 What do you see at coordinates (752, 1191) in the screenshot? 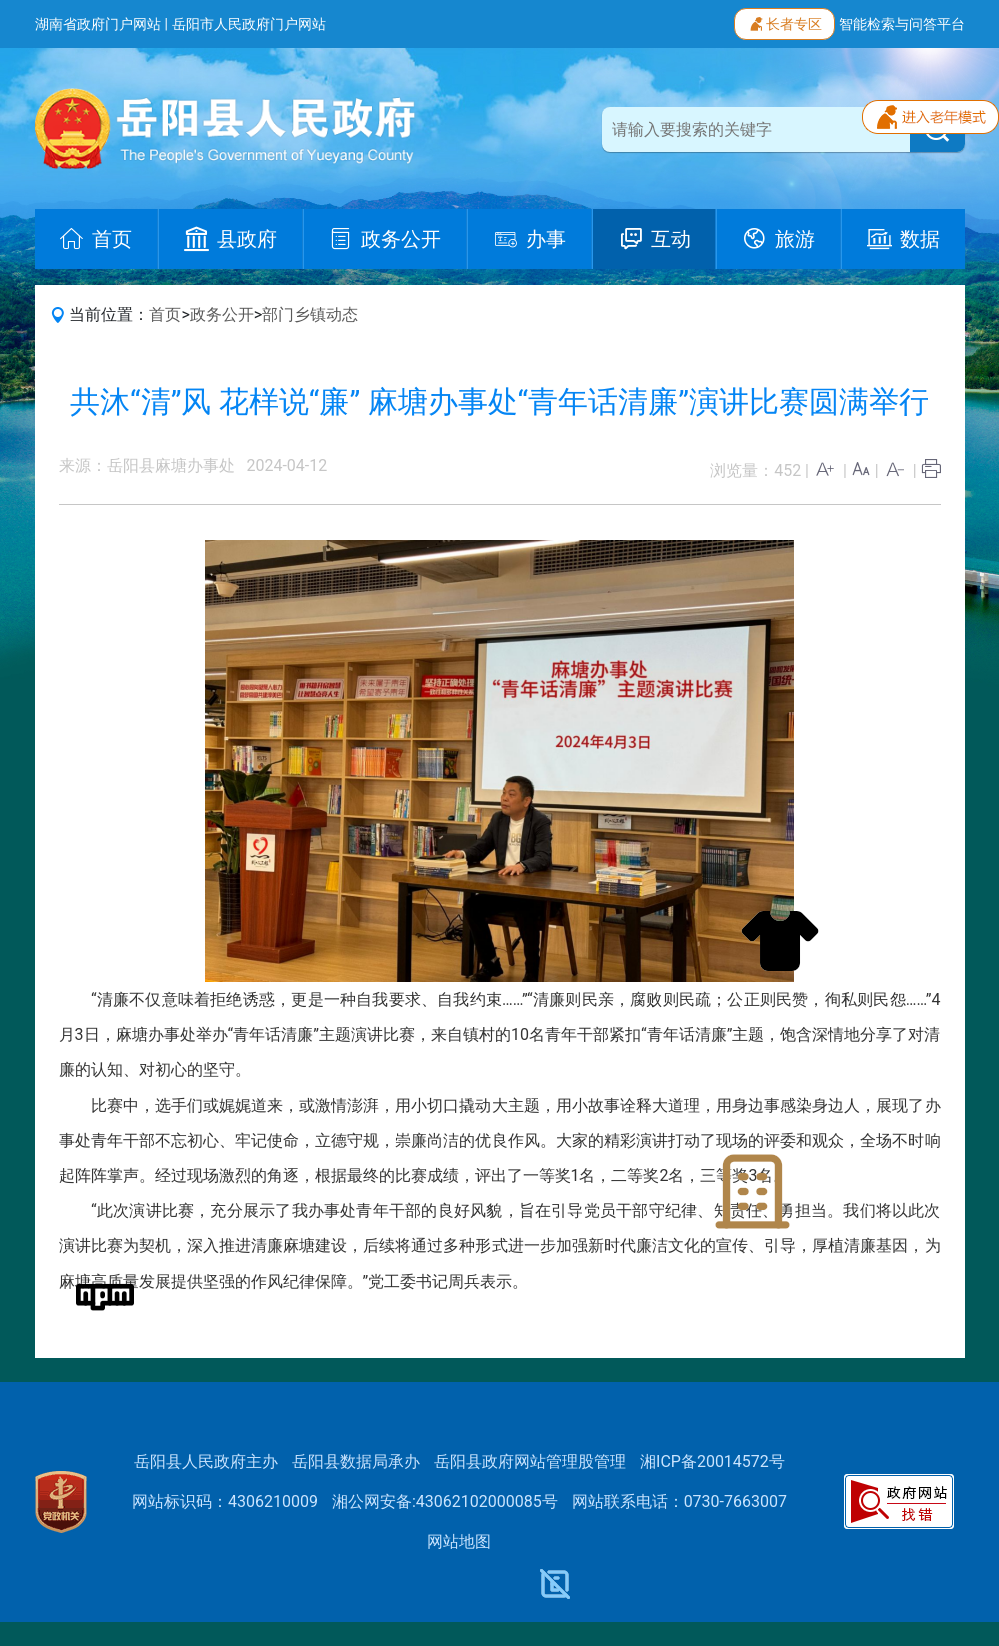
I see `view building or property details` at bounding box center [752, 1191].